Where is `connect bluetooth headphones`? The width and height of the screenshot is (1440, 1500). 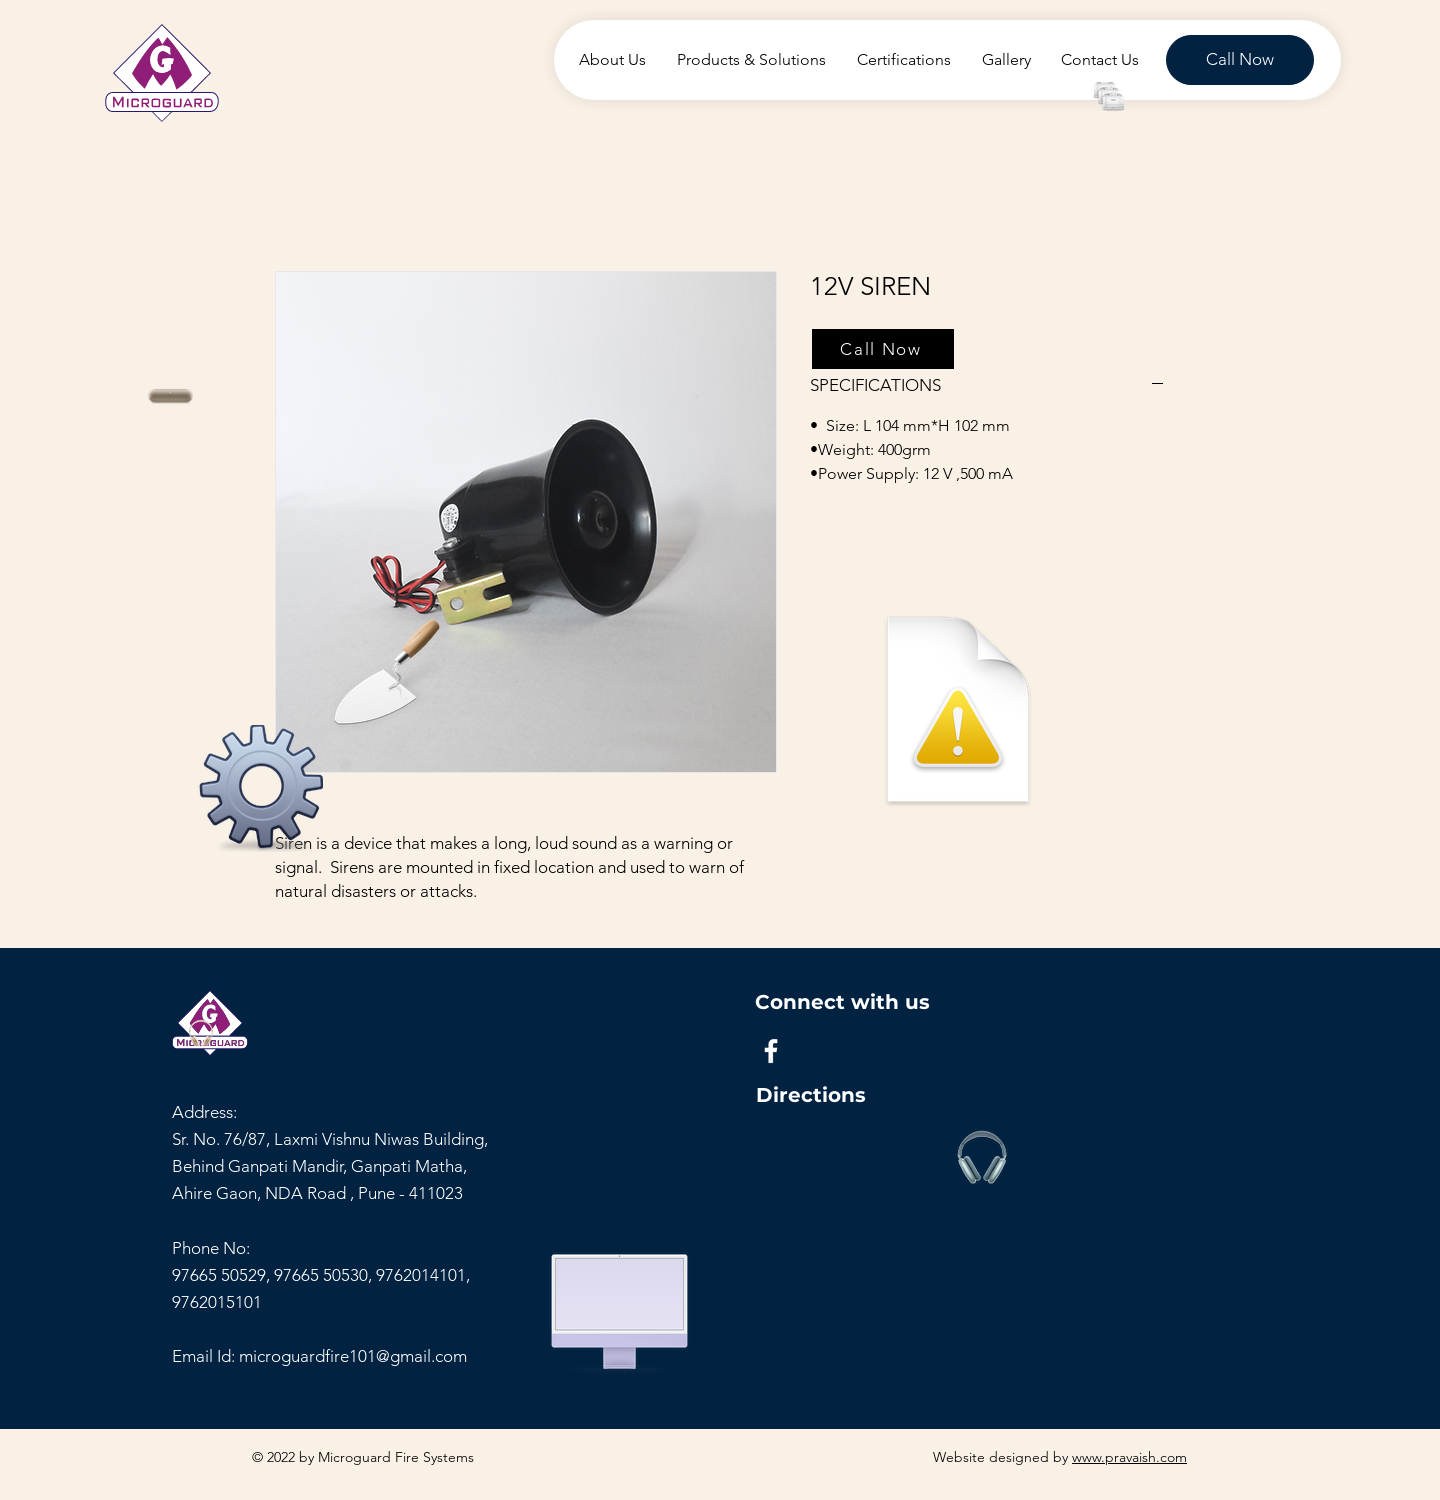
connect bluetooth headphones is located at coordinates (201, 1033).